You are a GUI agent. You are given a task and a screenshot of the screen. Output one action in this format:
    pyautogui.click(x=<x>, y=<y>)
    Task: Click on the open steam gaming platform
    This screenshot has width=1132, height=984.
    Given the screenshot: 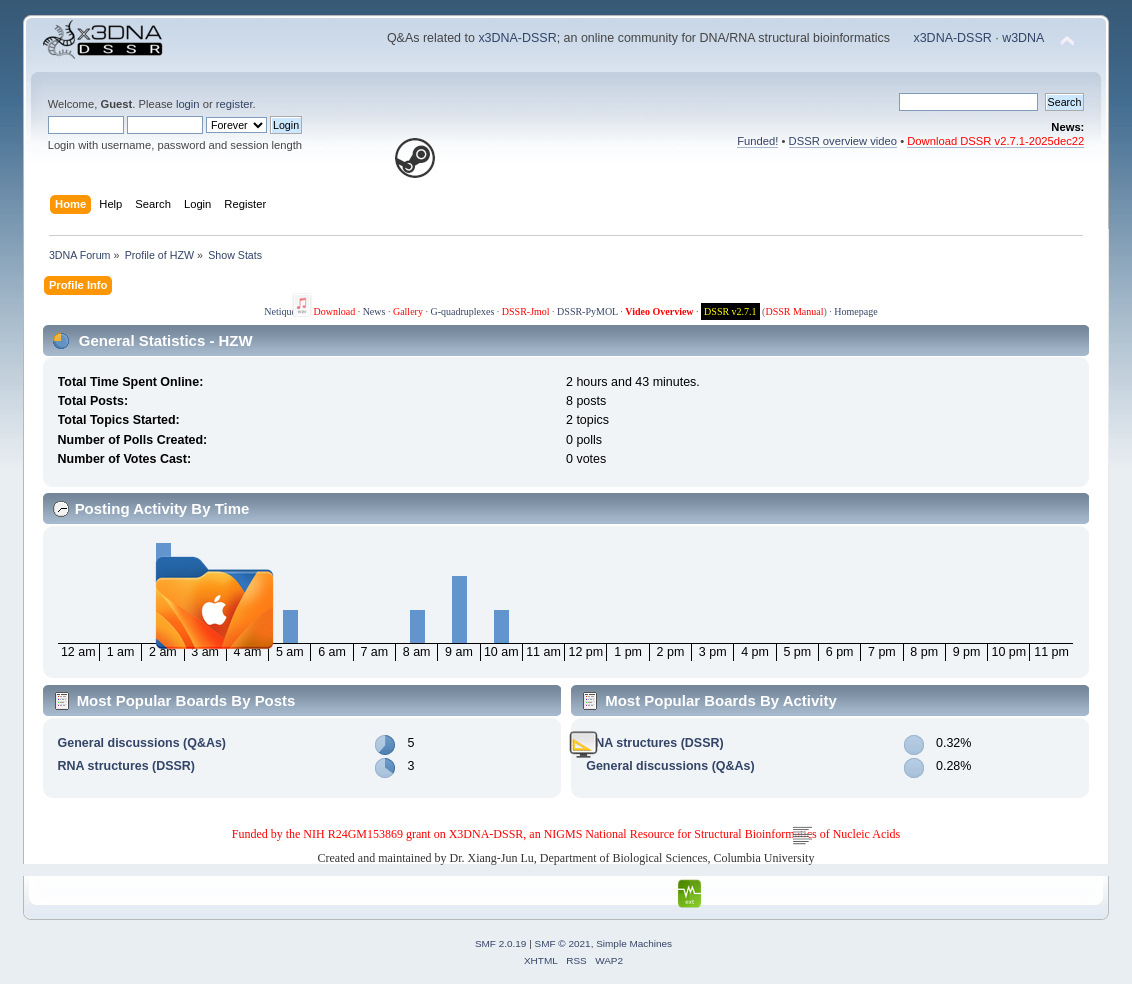 What is the action you would take?
    pyautogui.click(x=415, y=158)
    